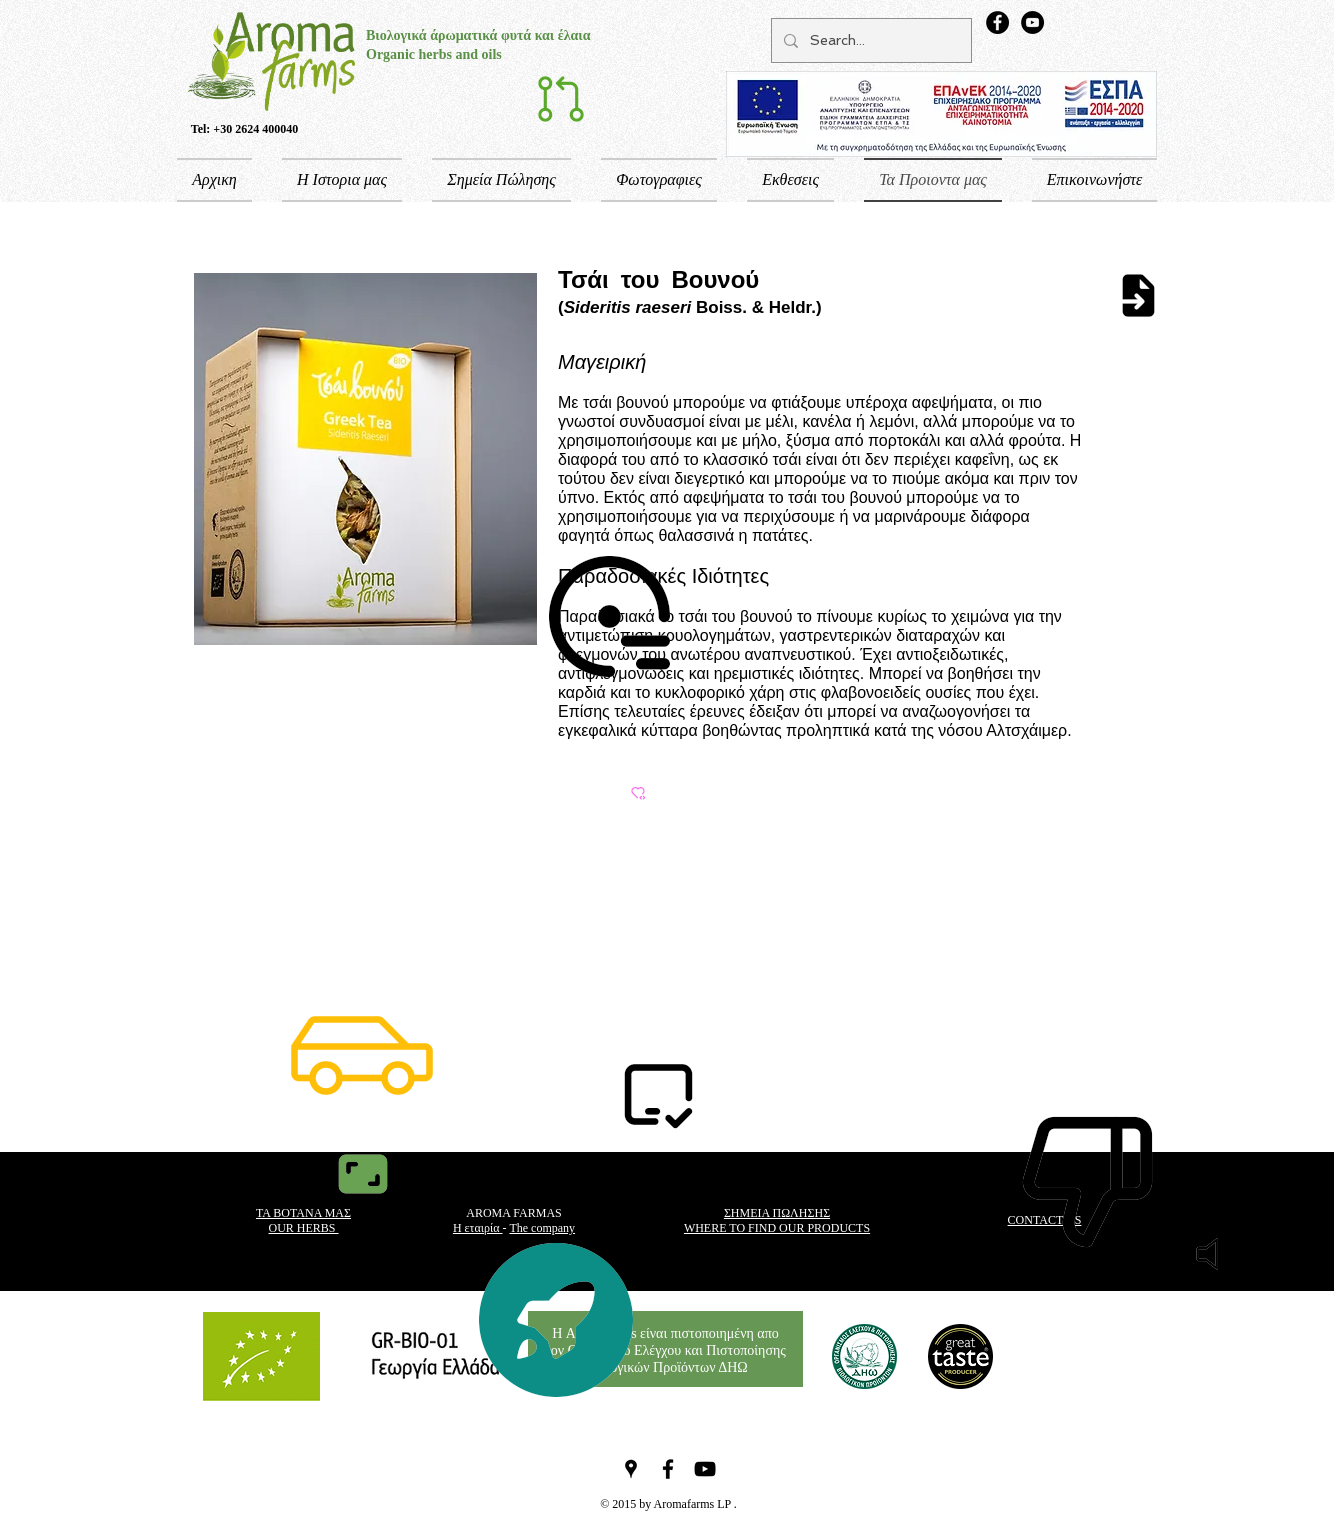 This screenshot has width=1334, height=1518. I want to click on create a new pull request, so click(561, 99).